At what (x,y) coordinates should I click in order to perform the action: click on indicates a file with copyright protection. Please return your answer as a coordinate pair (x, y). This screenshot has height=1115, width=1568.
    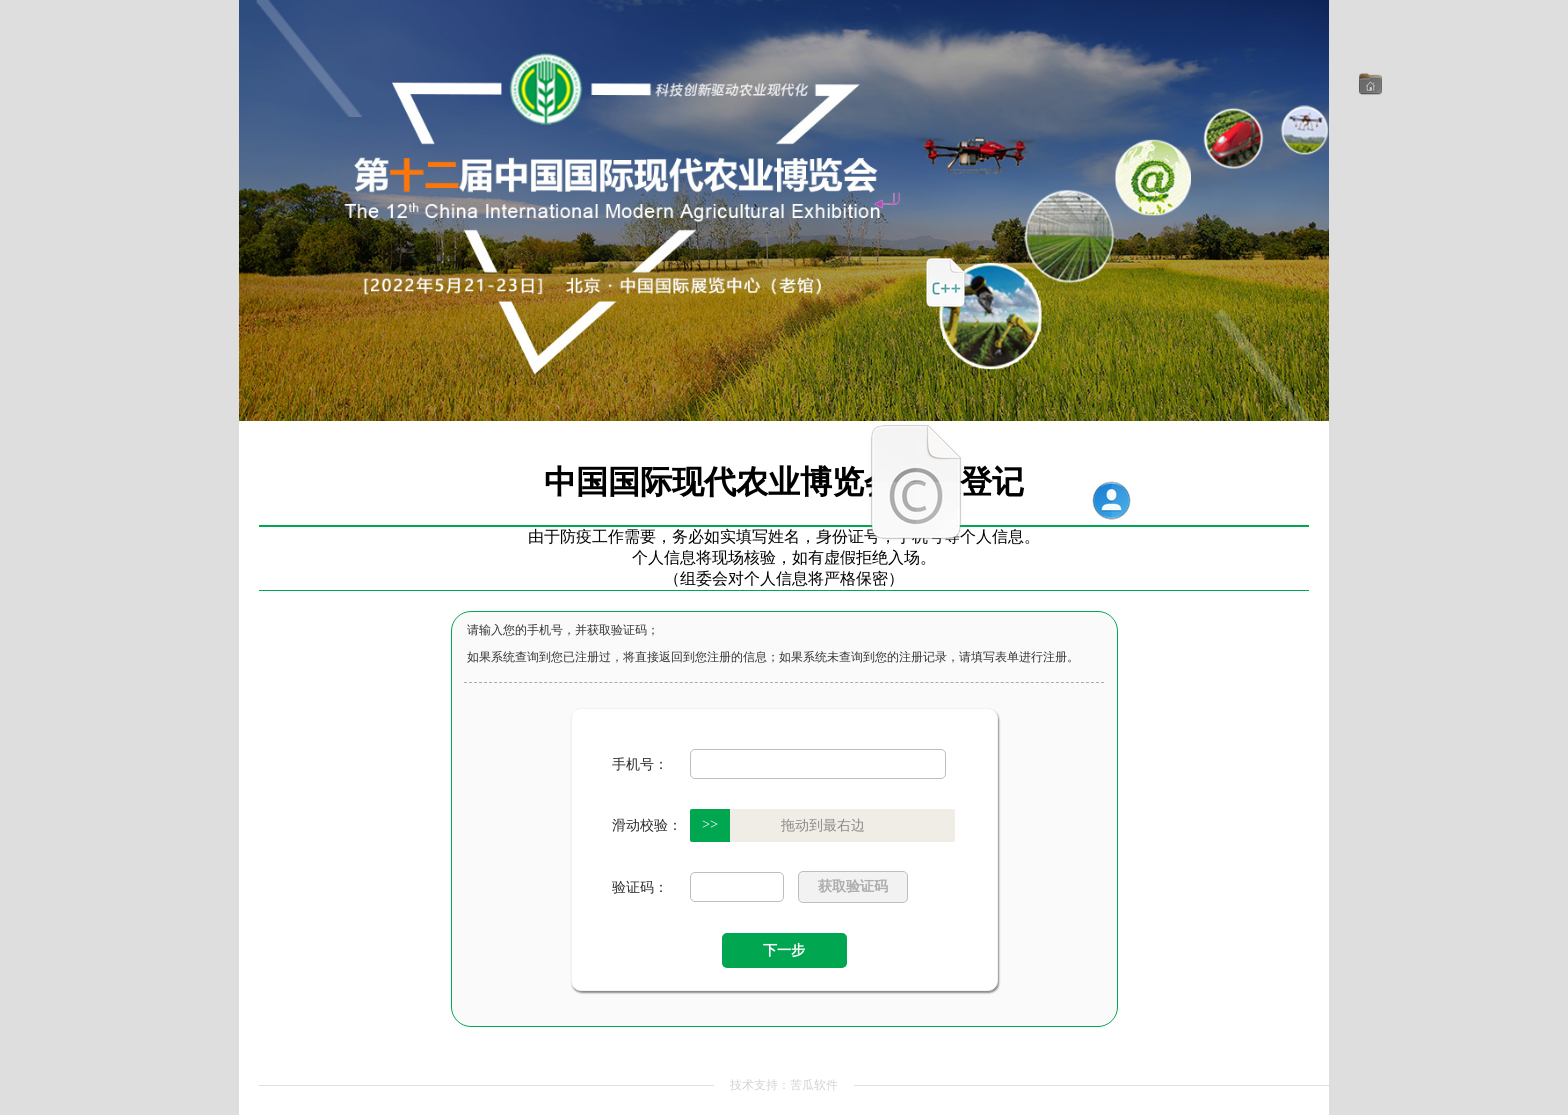
    Looking at the image, I should click on (916, 482).